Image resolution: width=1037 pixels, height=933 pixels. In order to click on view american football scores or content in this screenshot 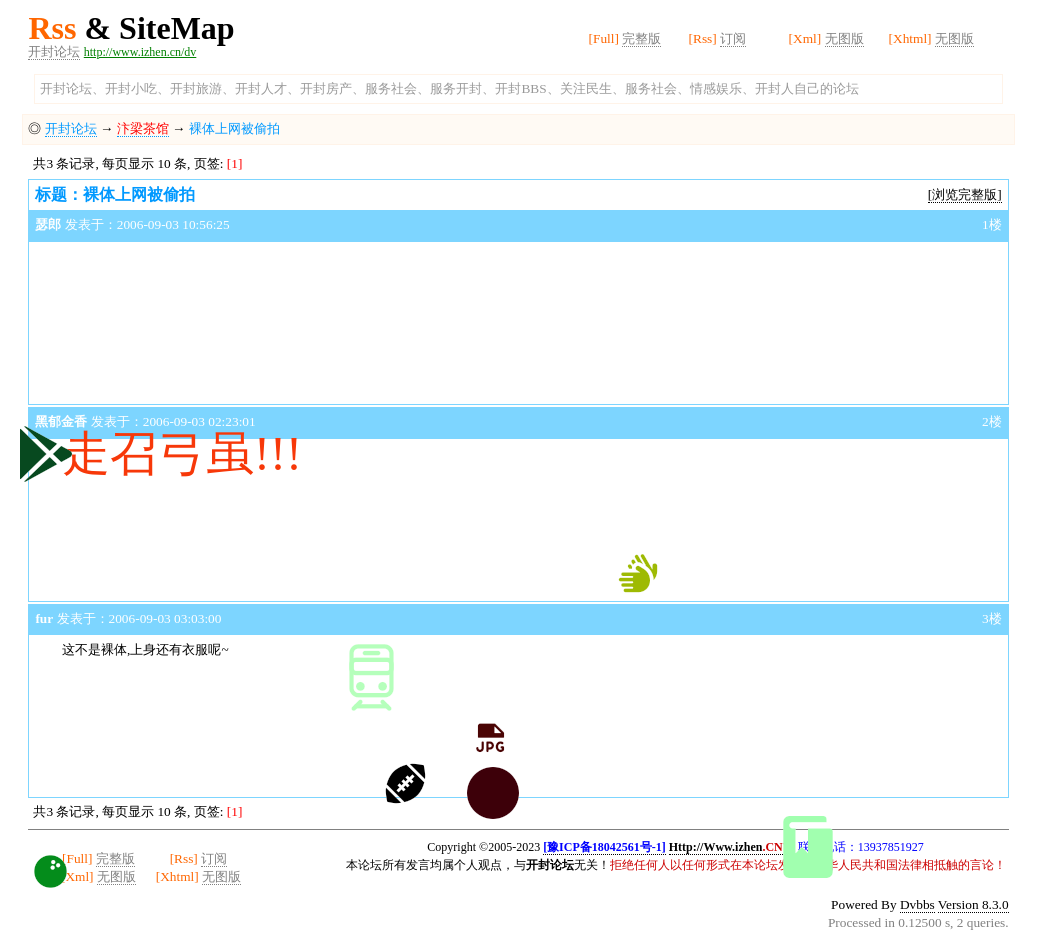, I will do `click(405, 783)`.